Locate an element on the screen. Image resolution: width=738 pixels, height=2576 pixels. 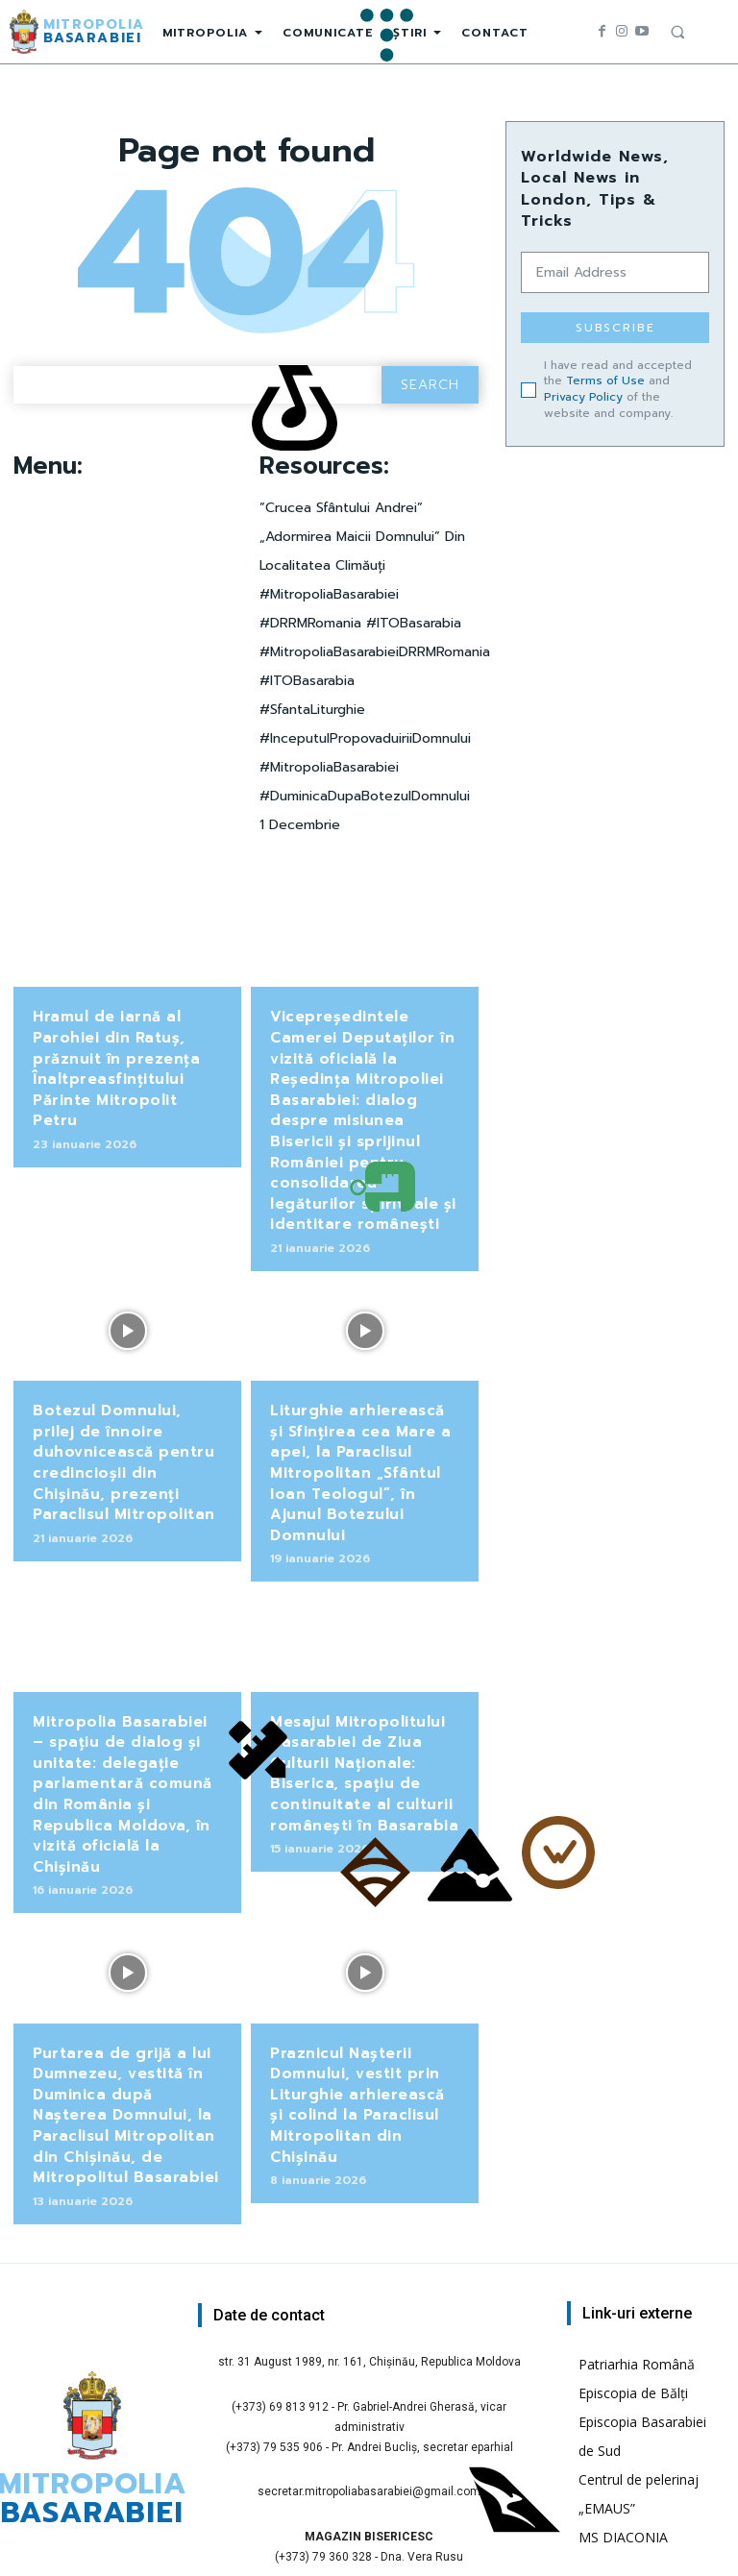
visit tistory blog platform is located at coordinates (386, 35).